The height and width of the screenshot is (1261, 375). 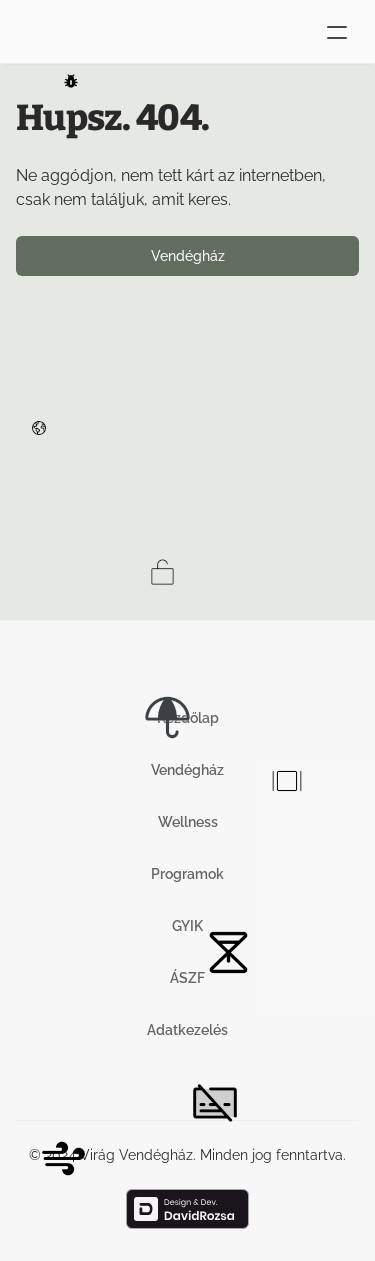 I want to click on indicates current wind conditions, so click(x=63, y=1158).